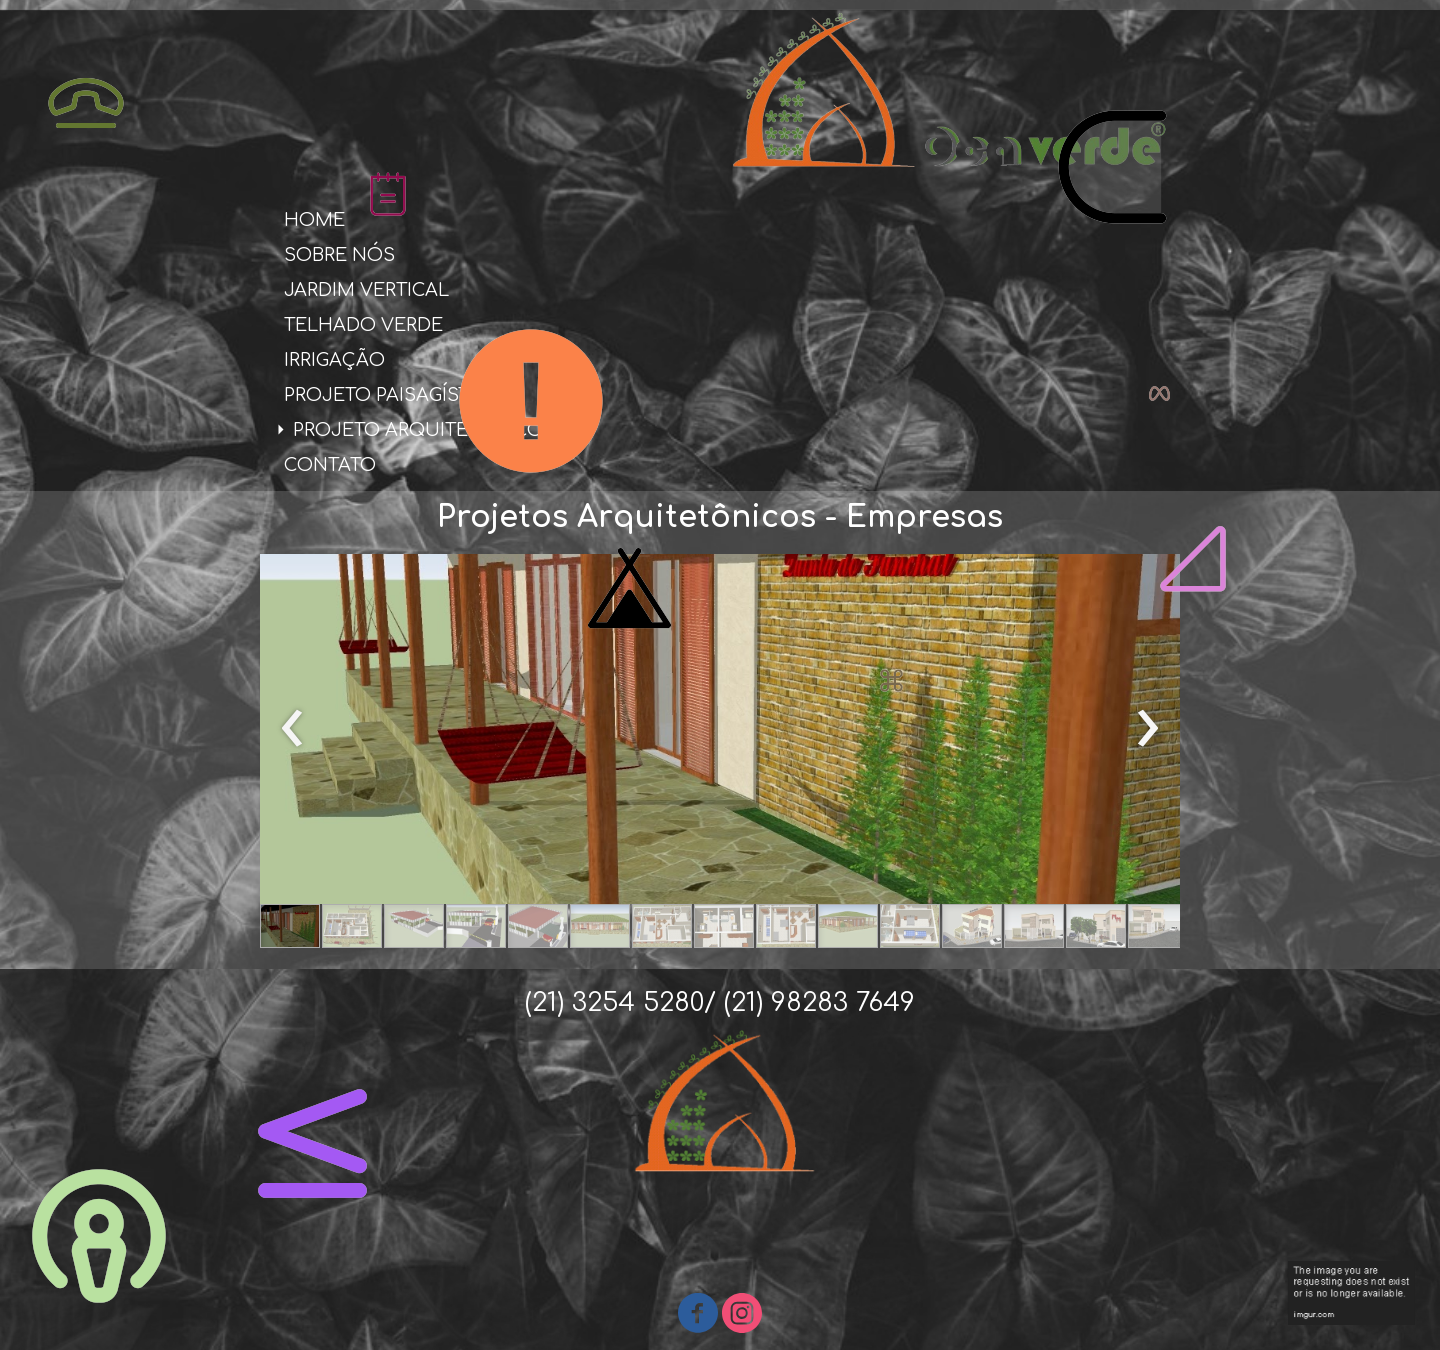  What do you see at coordinates (891, 680) in the screenshot?
I see `command key shortcut indicator` at bounding box center [891, 680].